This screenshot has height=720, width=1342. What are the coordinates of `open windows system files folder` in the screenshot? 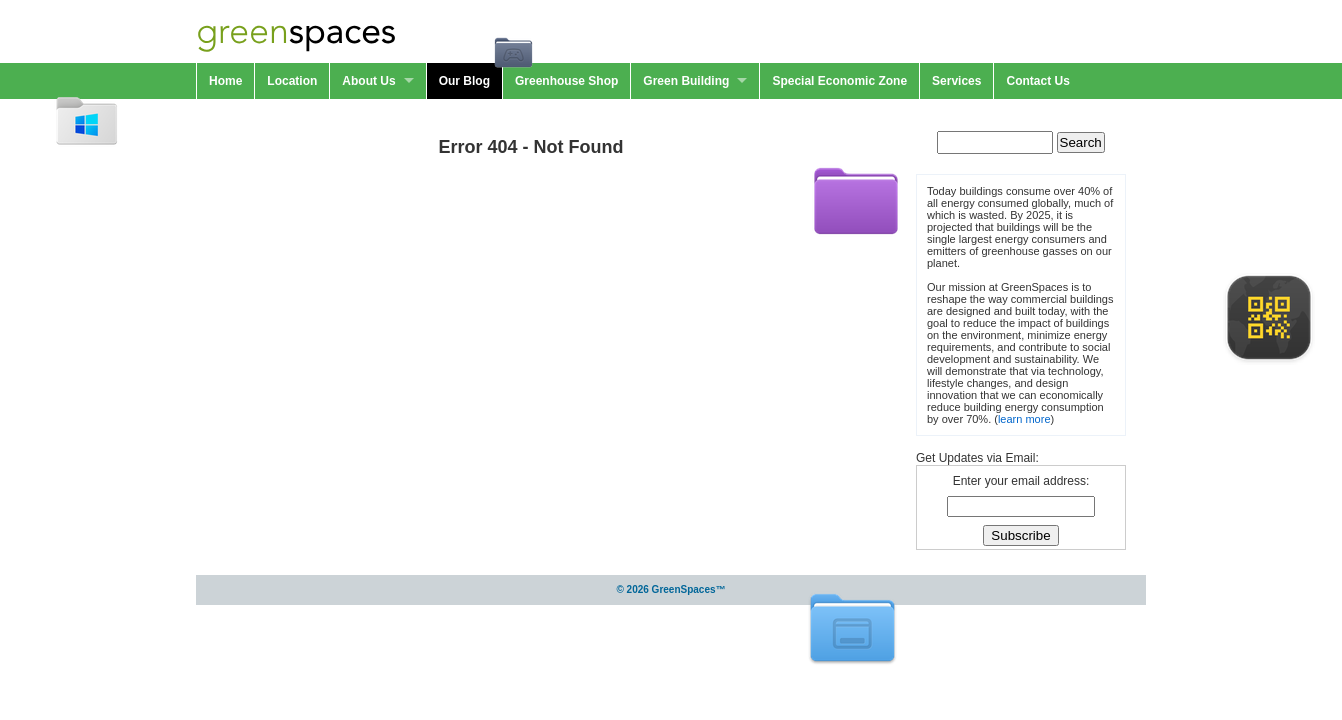 It's located at (86, 122).